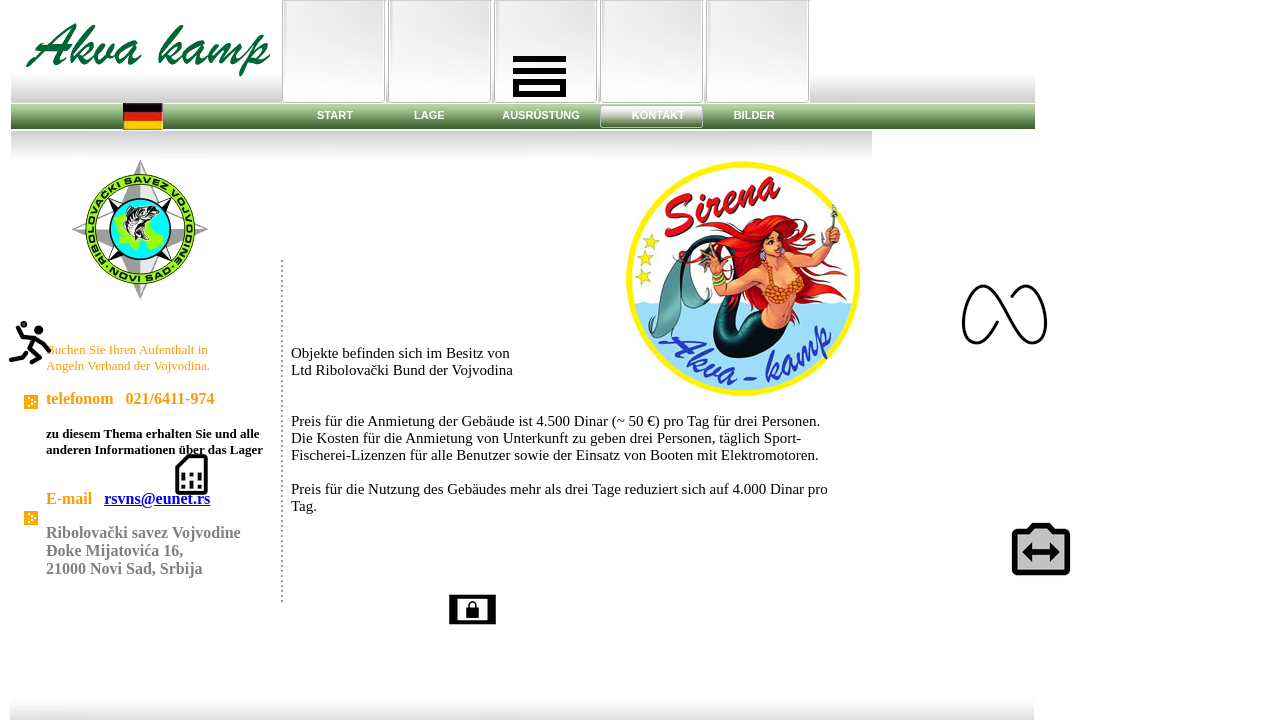  What do you see at coordinates (191, 474) in the screenshot?
I see `manage sim card settings` at bounding box center [191, 474].